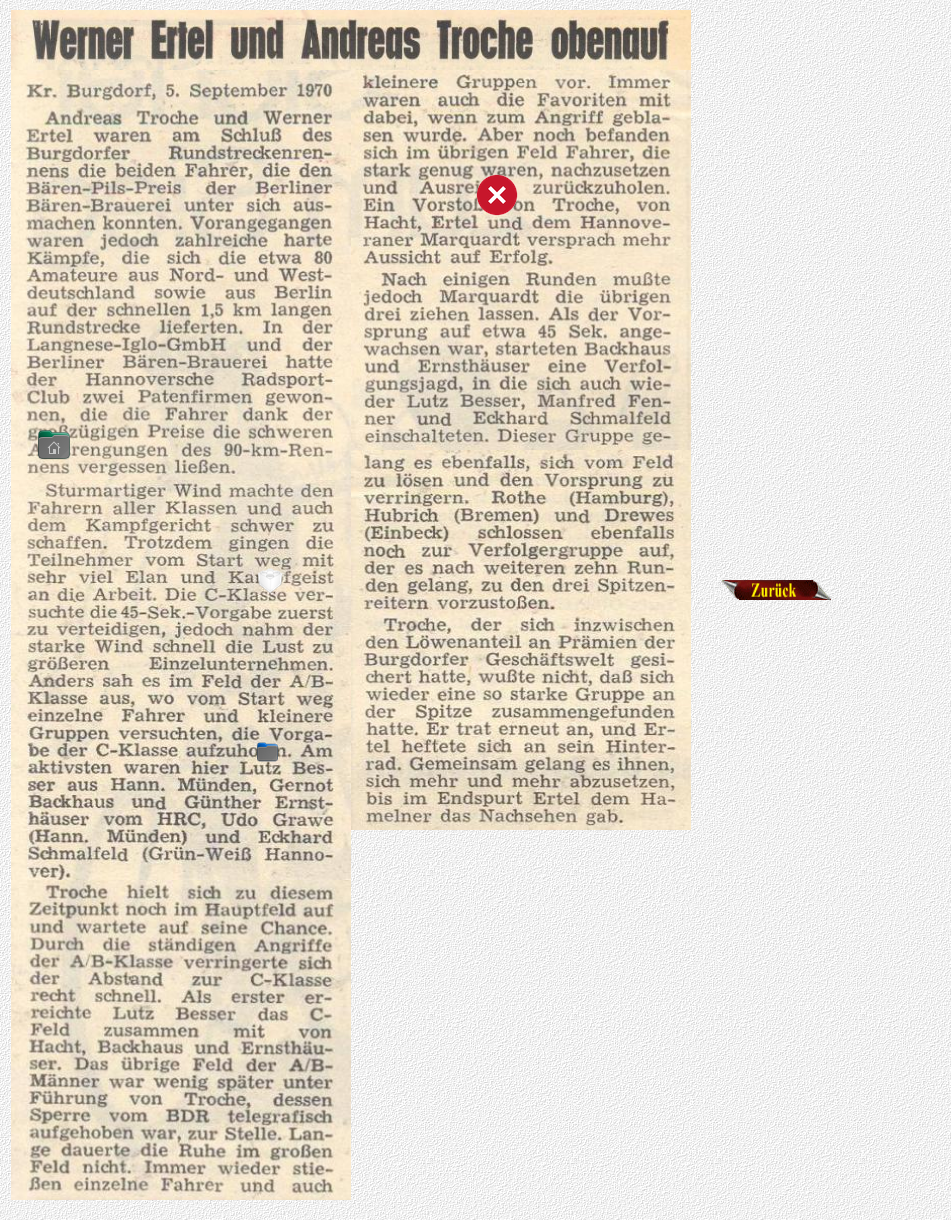 This screenshot has width=951, height=1220. What do you see at coordinates (54, 444) in the screenshot?
I see `access your home folder` at bounding box center [54, 444].